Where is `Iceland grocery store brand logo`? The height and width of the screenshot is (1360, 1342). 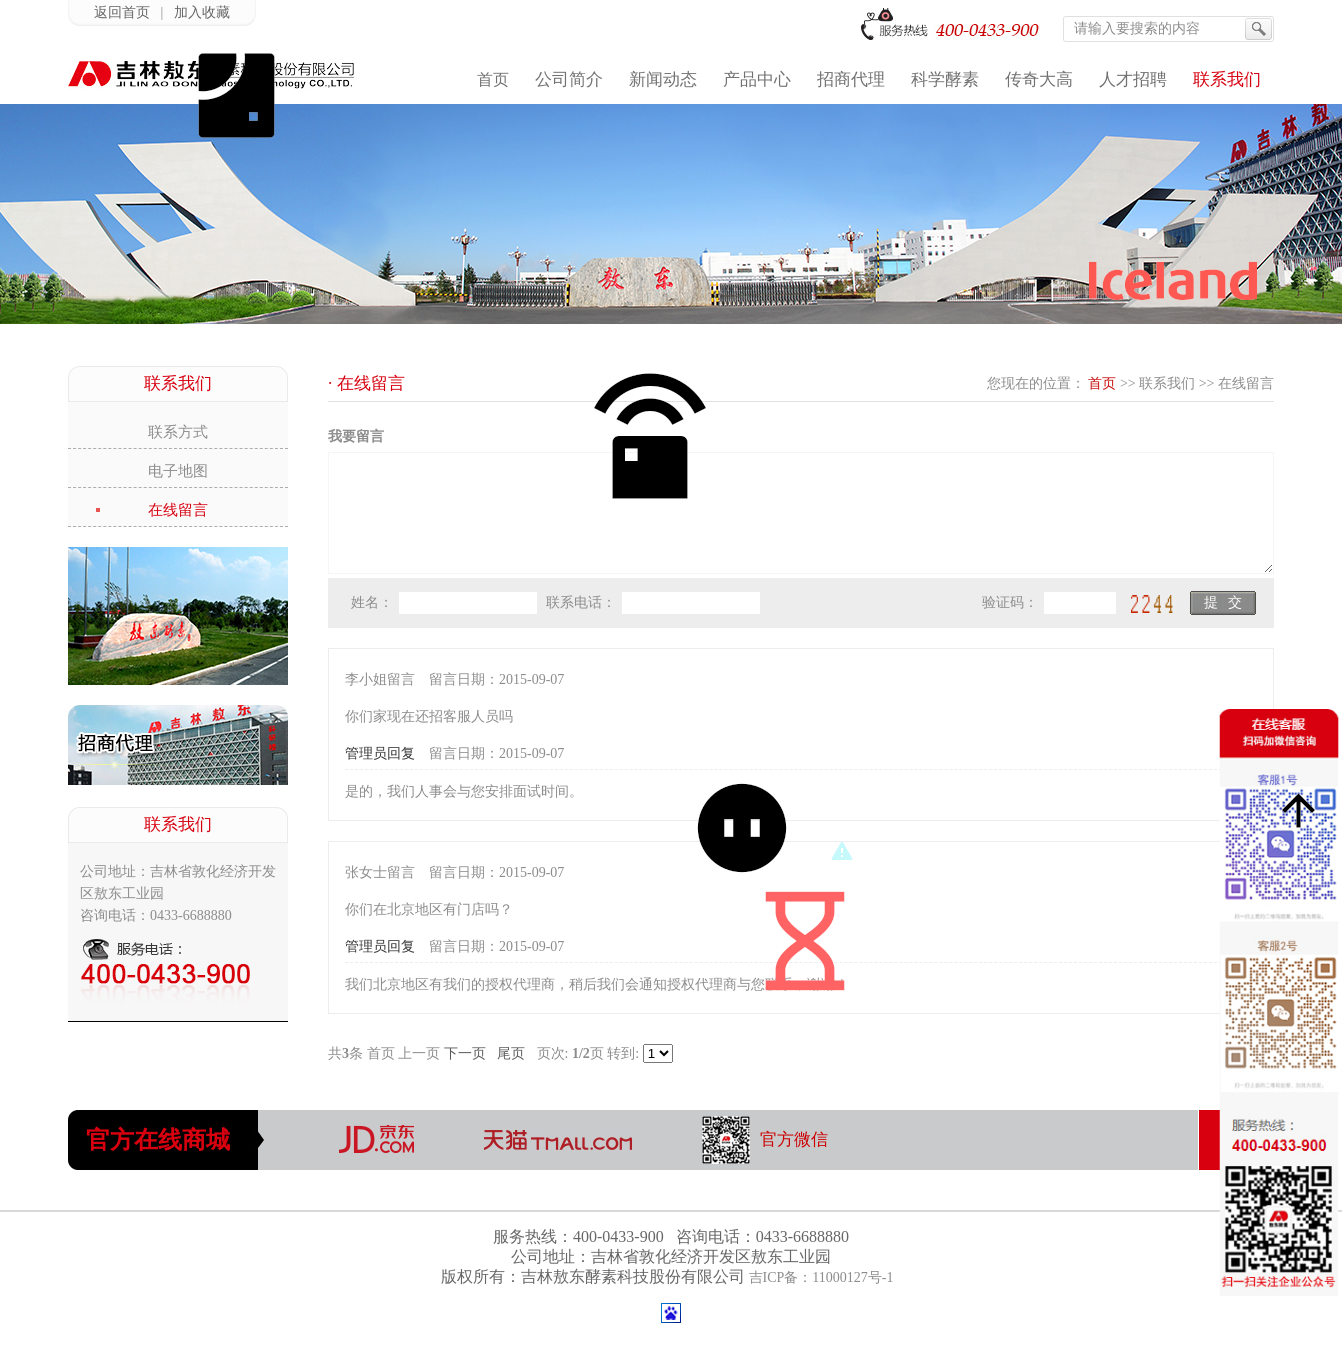
Iceland grocery store brand logo is located at coordinates (1173, 281).